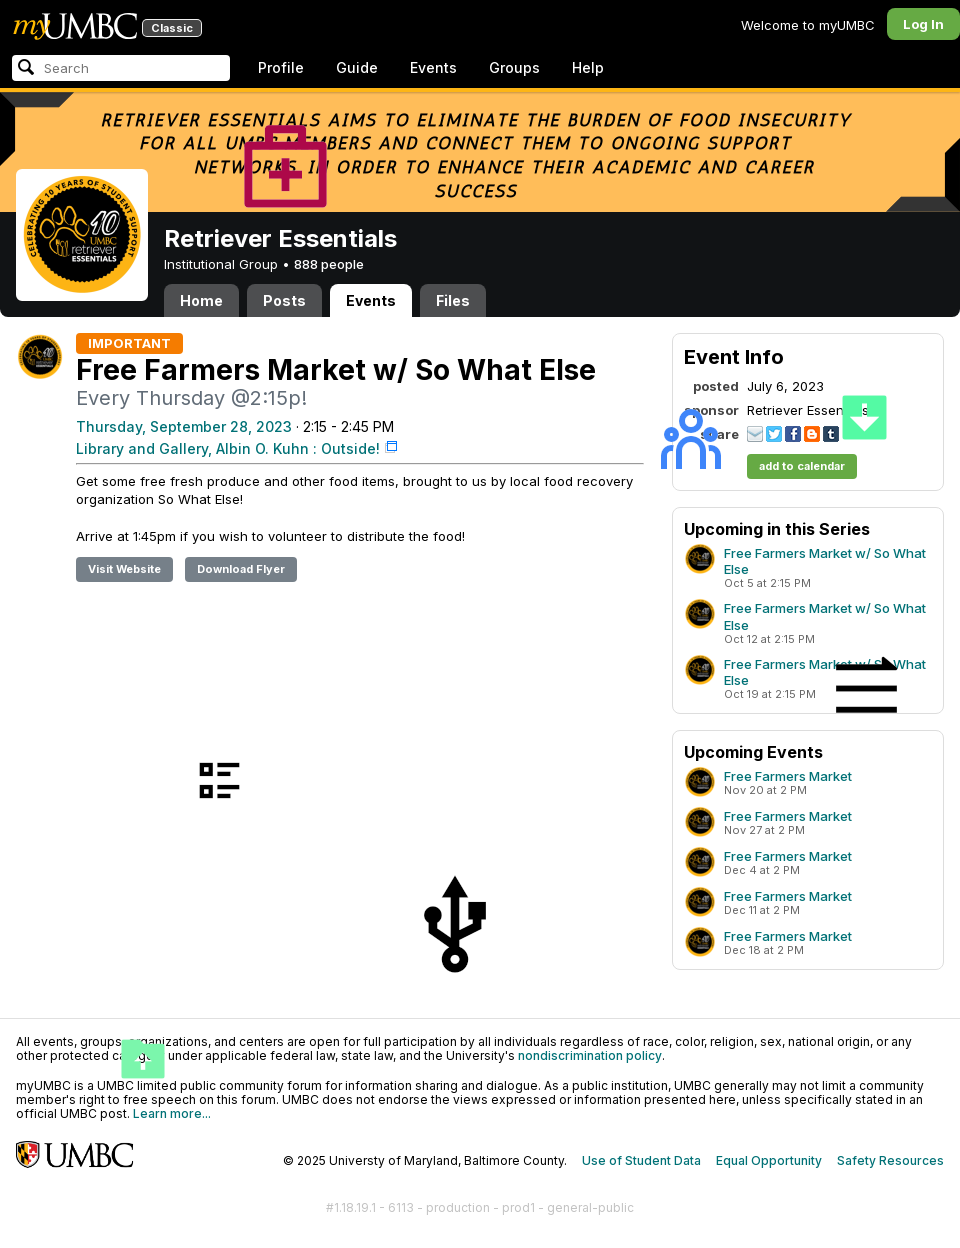  I want to click on view team members, so click(691, 439).